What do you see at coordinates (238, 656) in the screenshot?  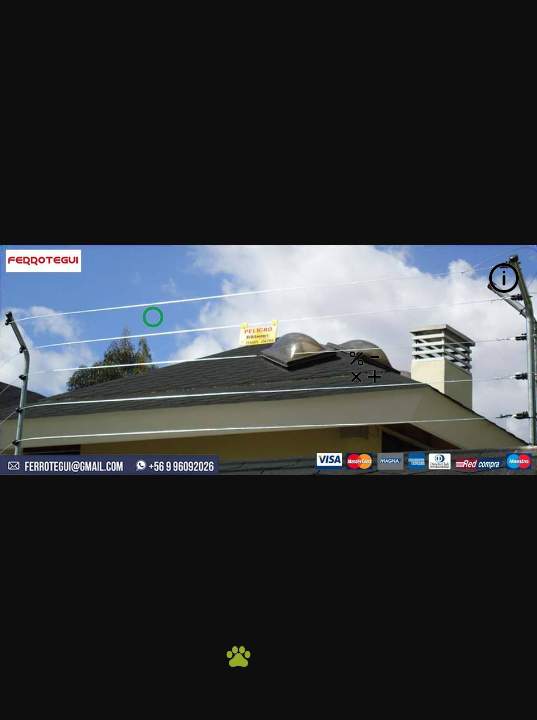 I see `access pet-related features or settings` at bounding box center [238, 656].